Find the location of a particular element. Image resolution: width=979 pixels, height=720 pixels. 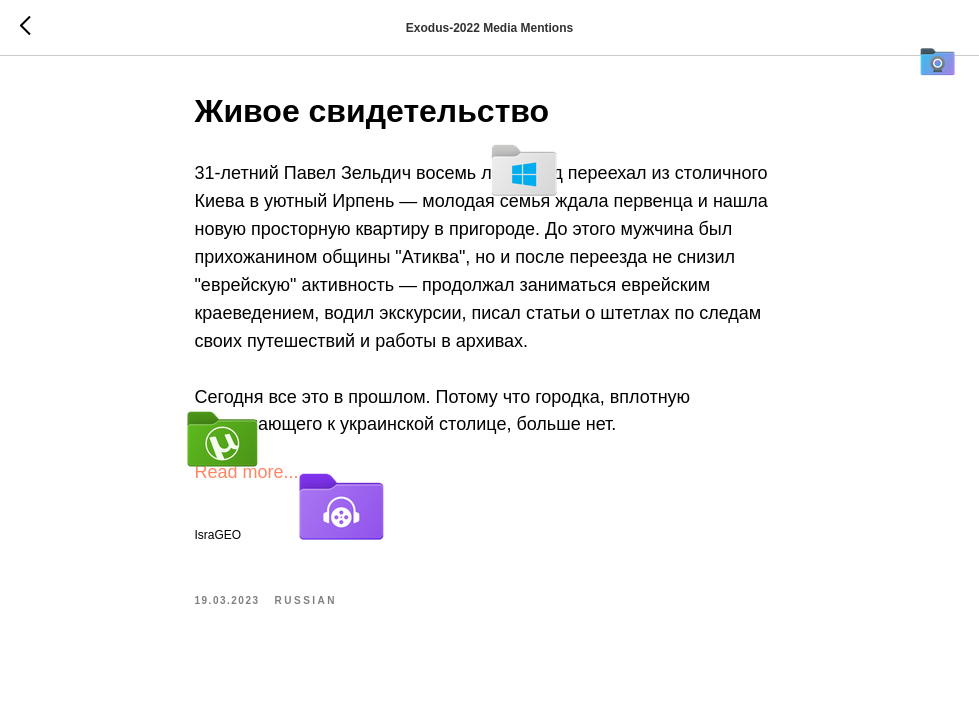

folder containing 4k video to mp3 converter files is located at coordinates (341, 509).